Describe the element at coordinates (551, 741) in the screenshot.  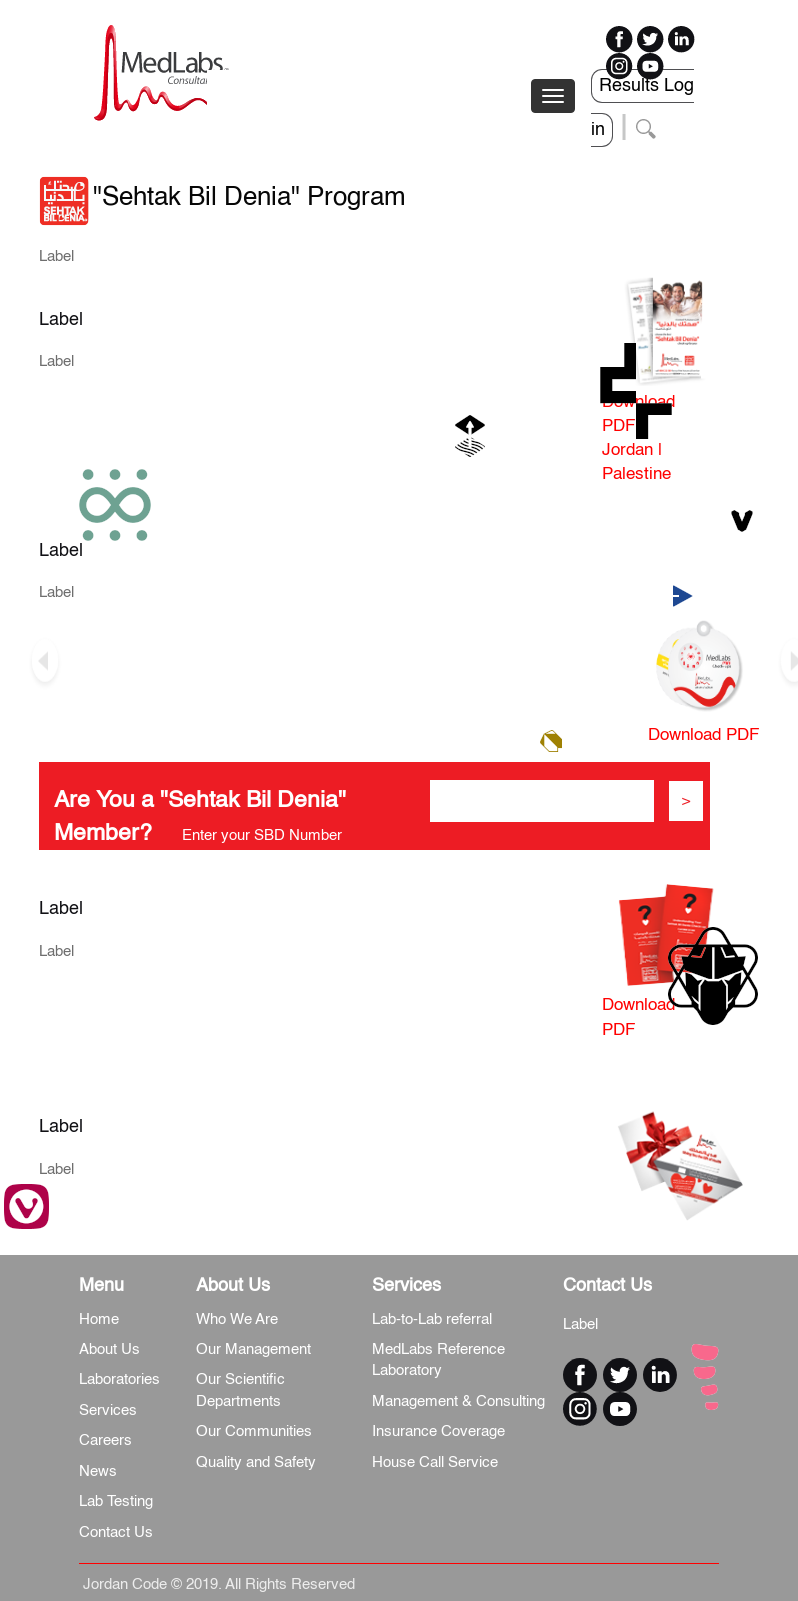
I see `dart programming language logo` at that location.